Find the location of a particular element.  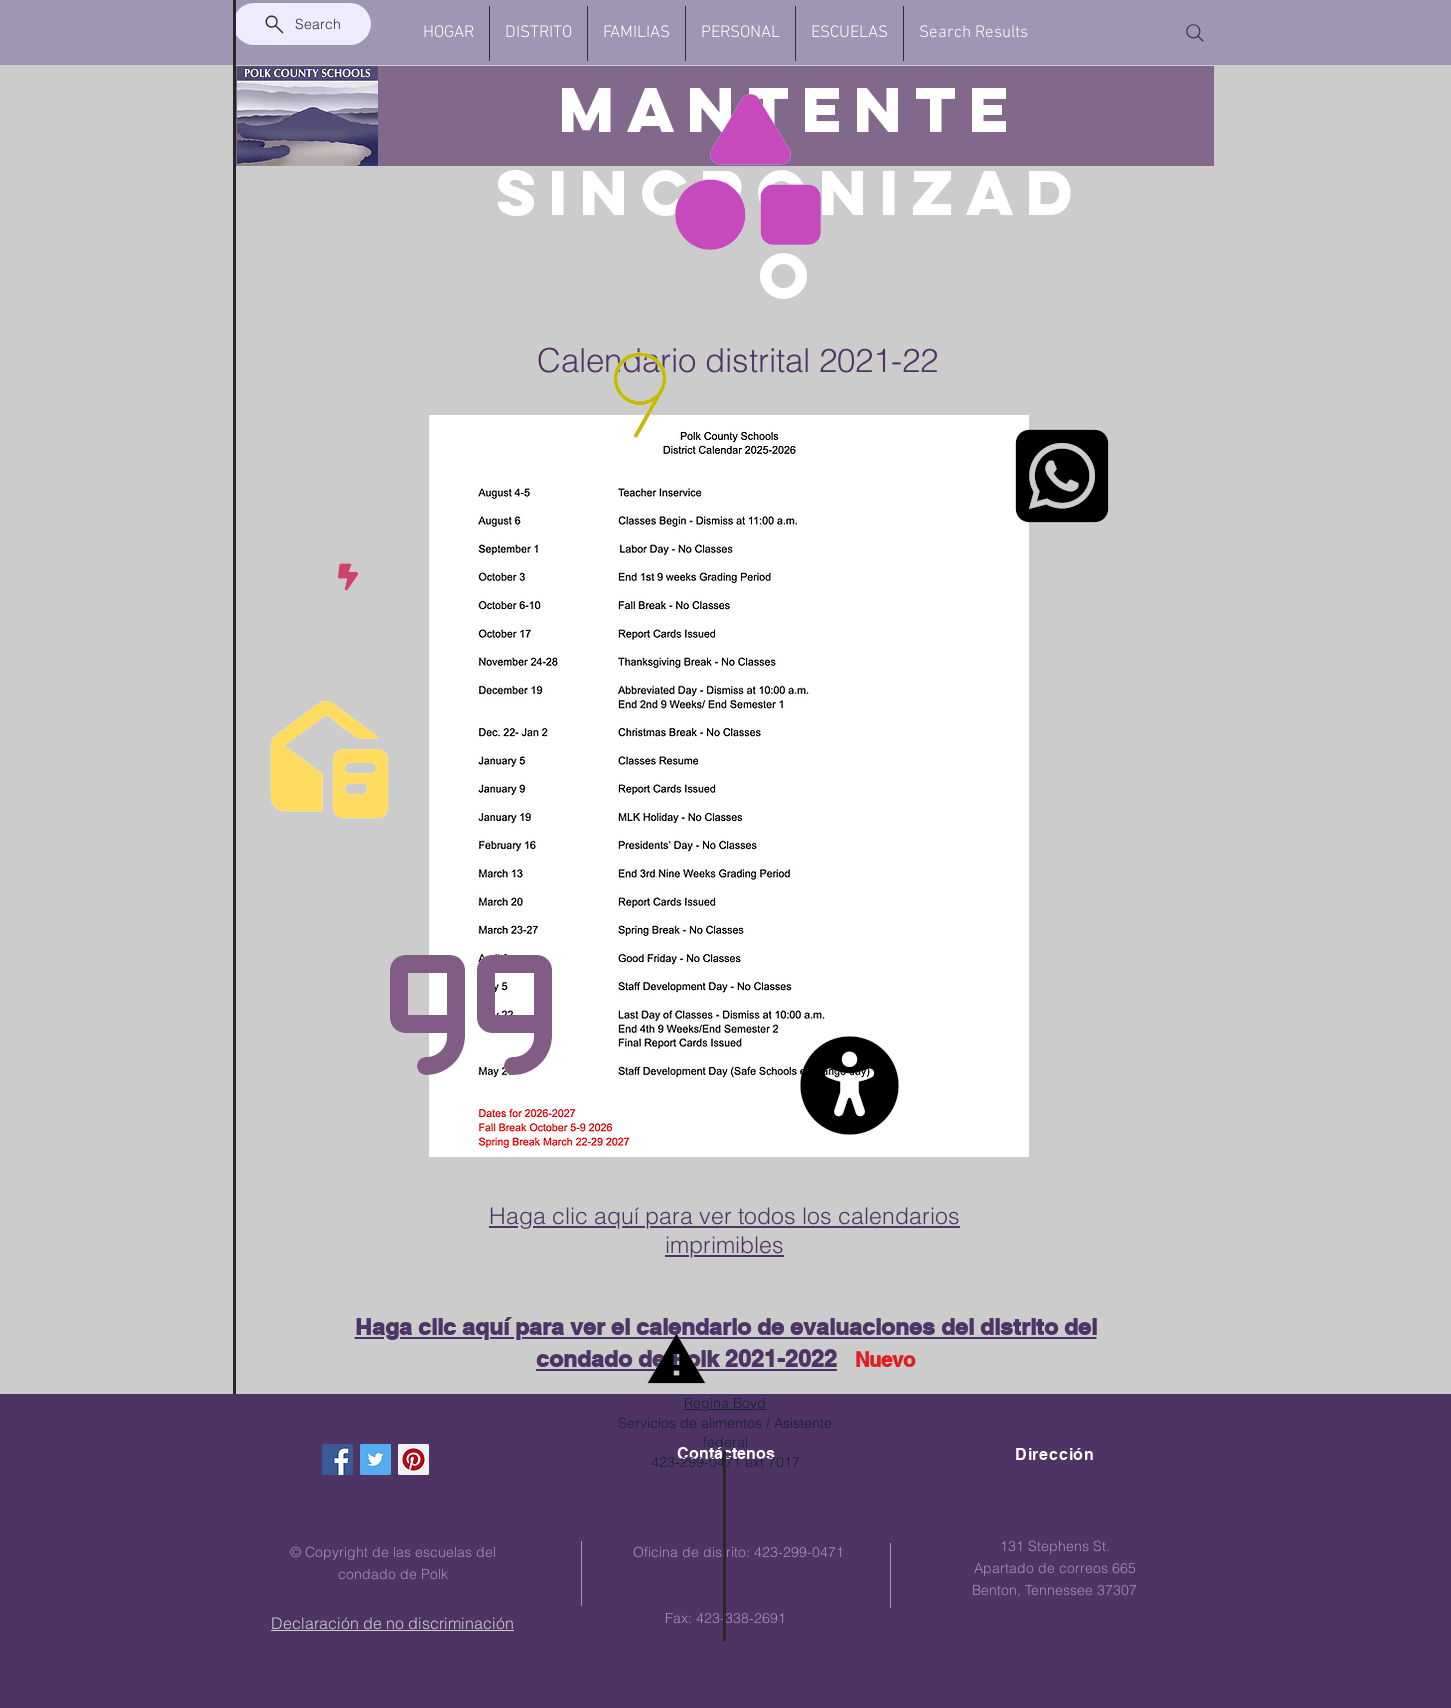

access accessibility settings is located at coordinates (849, 1085).